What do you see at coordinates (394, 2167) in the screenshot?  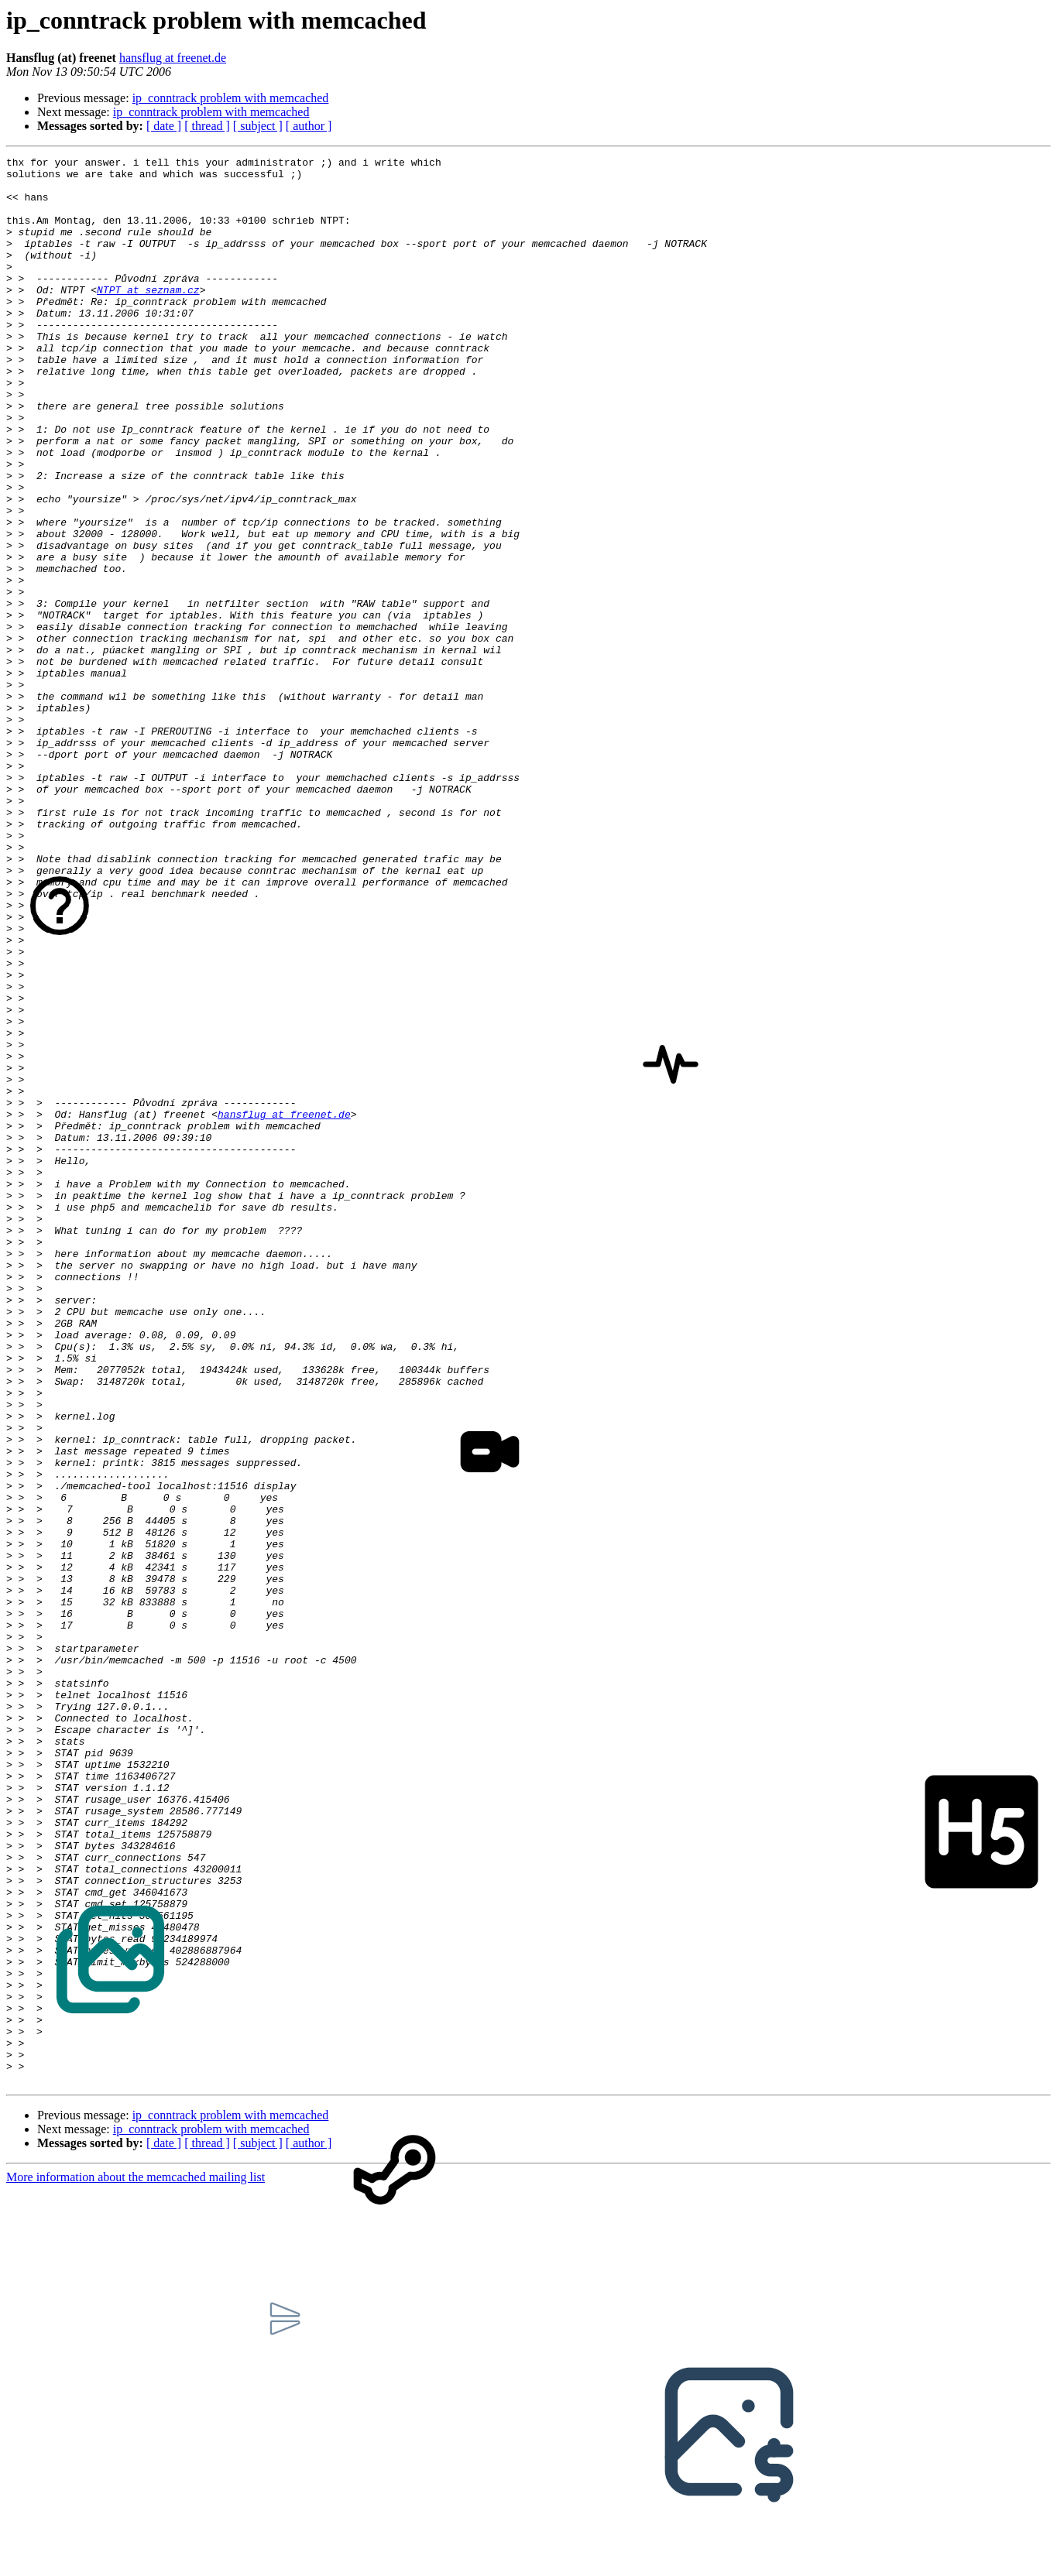 I see `open Steam gaming platform` at bounding box center [394, 2167].